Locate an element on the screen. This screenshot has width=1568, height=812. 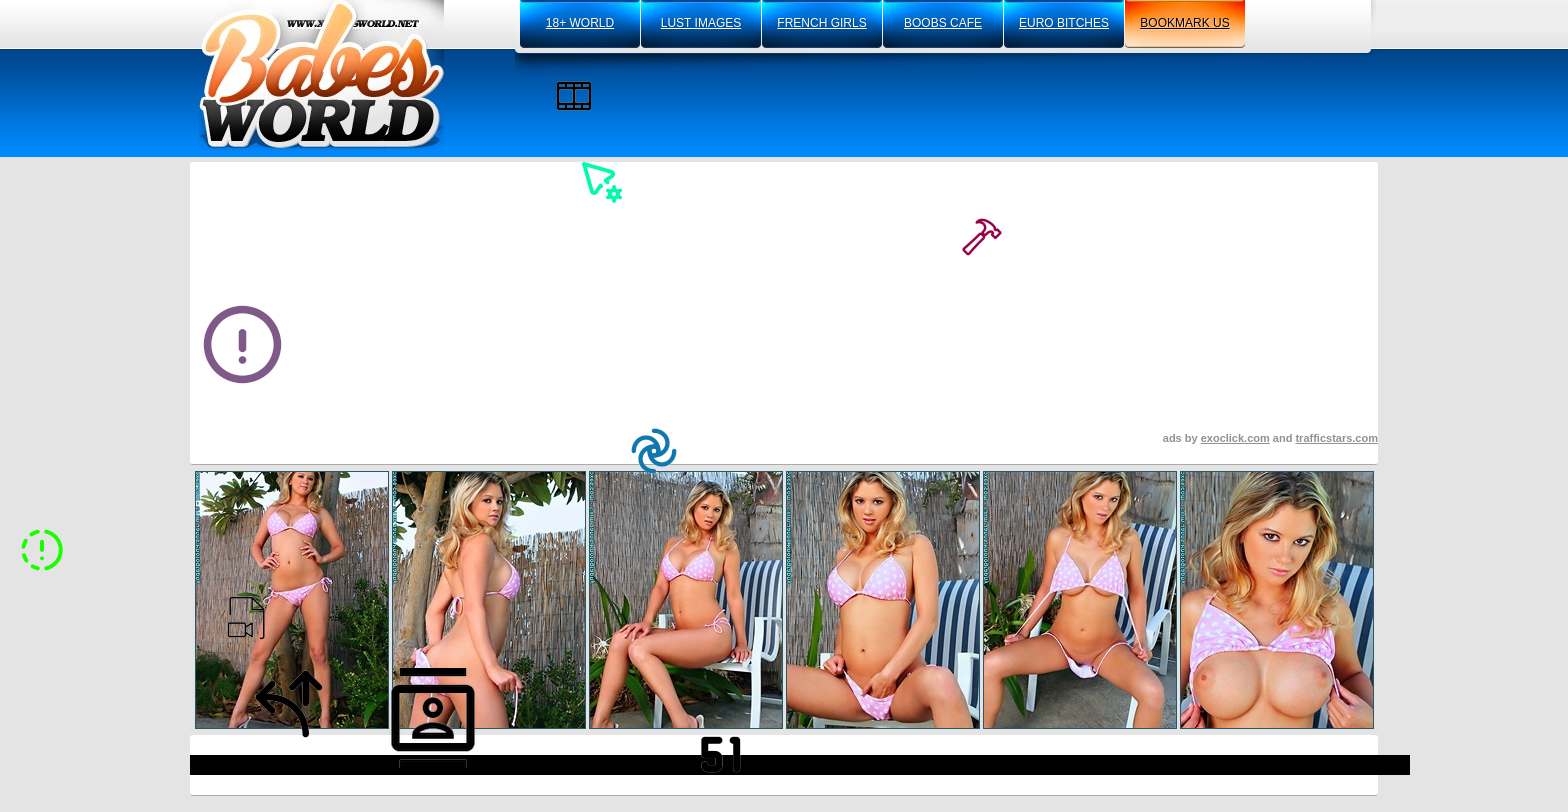
indicates a task in progress with a warning or issue is located at coordinates (42, 550).